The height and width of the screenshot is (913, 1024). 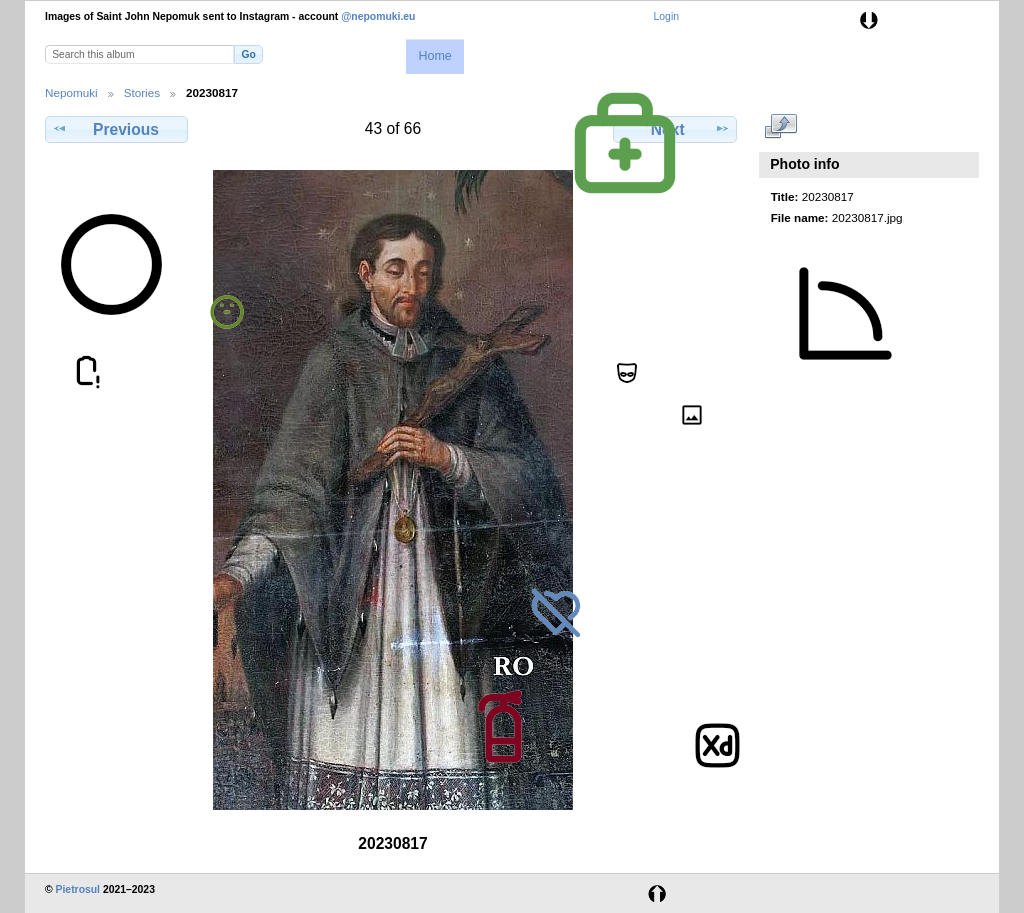 What do you see at coordinates (717, 745) in the screenshot?
I see `open Adobe XD application` at bounding box center [717, 745].